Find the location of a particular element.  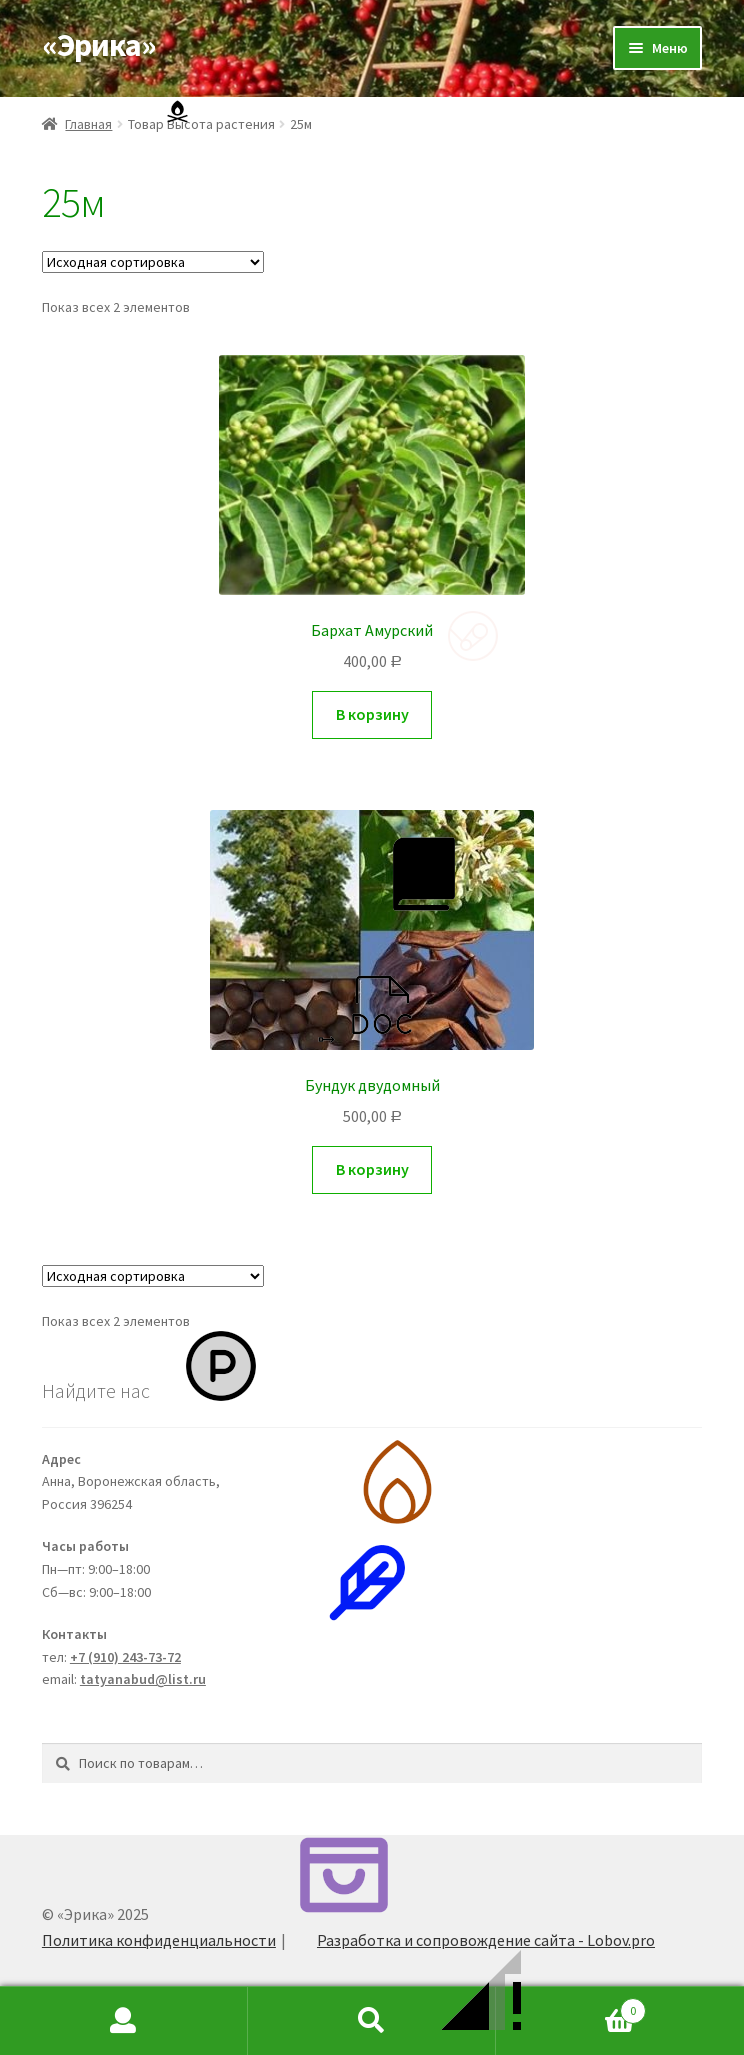

indicates parking availability or location is located at coordinates (221, 1366).